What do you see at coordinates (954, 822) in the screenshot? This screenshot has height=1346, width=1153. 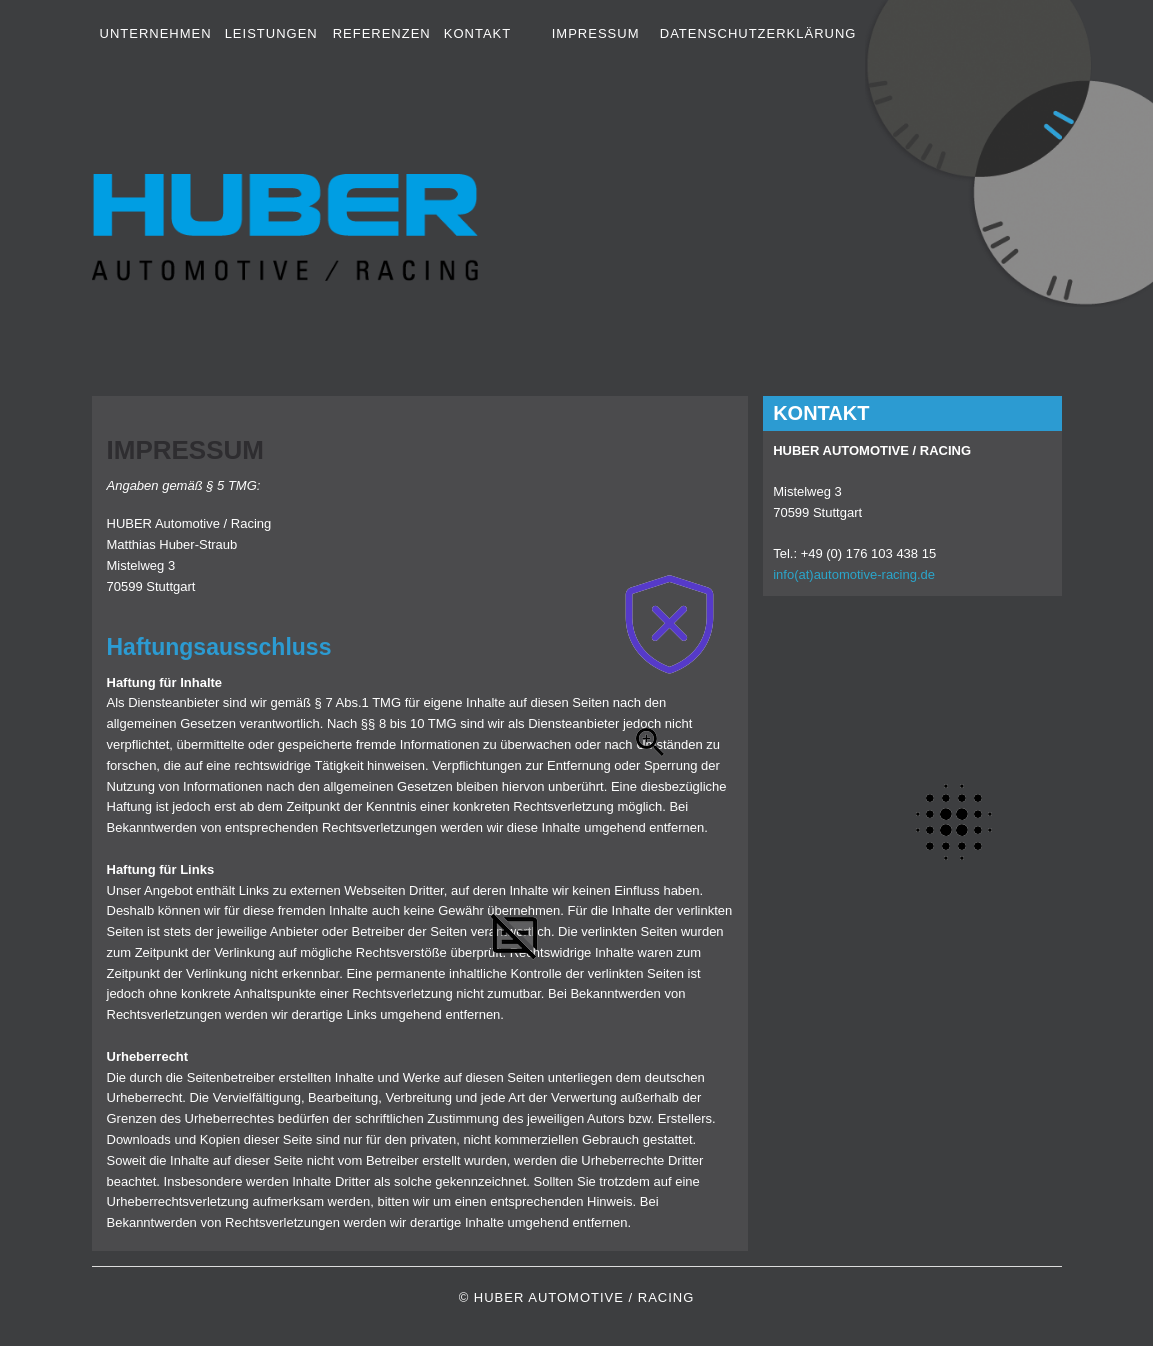 I see `apply blur effect to image` at bounding box center [954, 822].